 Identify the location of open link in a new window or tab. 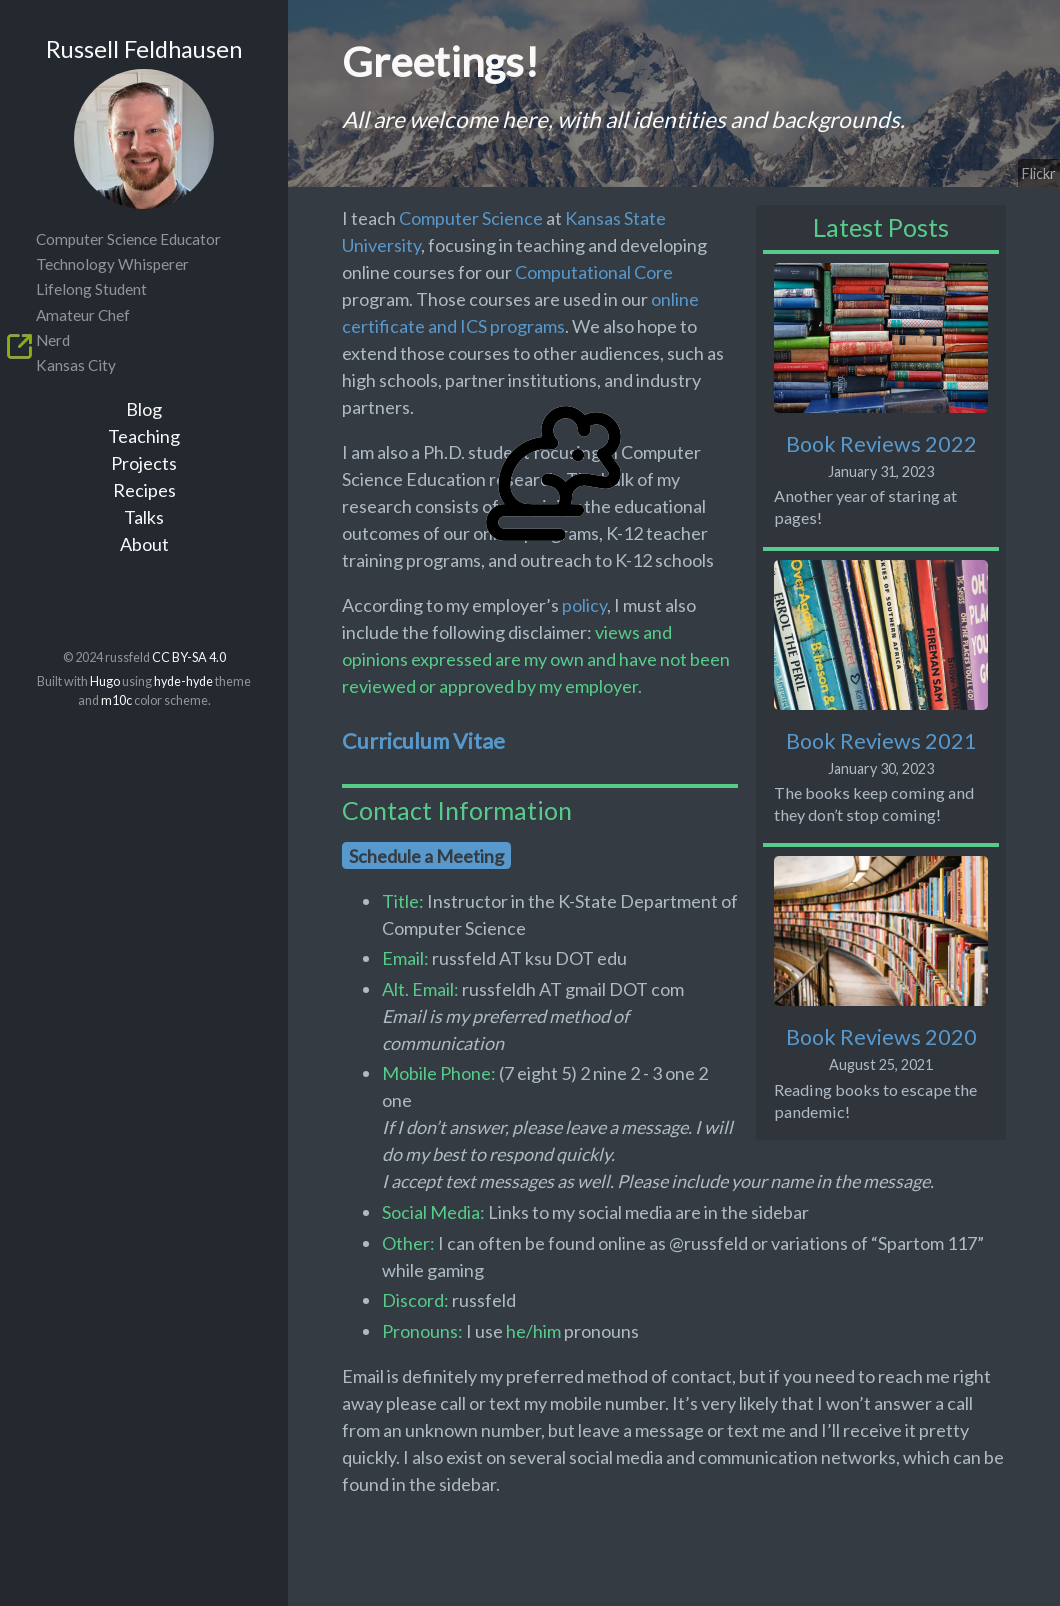
(19, 346).